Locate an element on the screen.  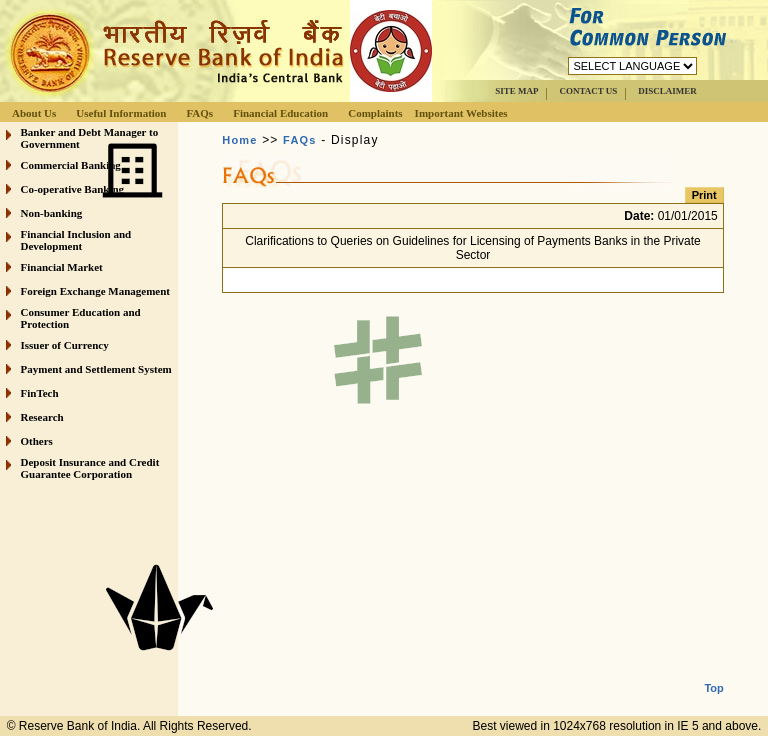
sharp electronics brand logo is located at coordinates (378, 360).